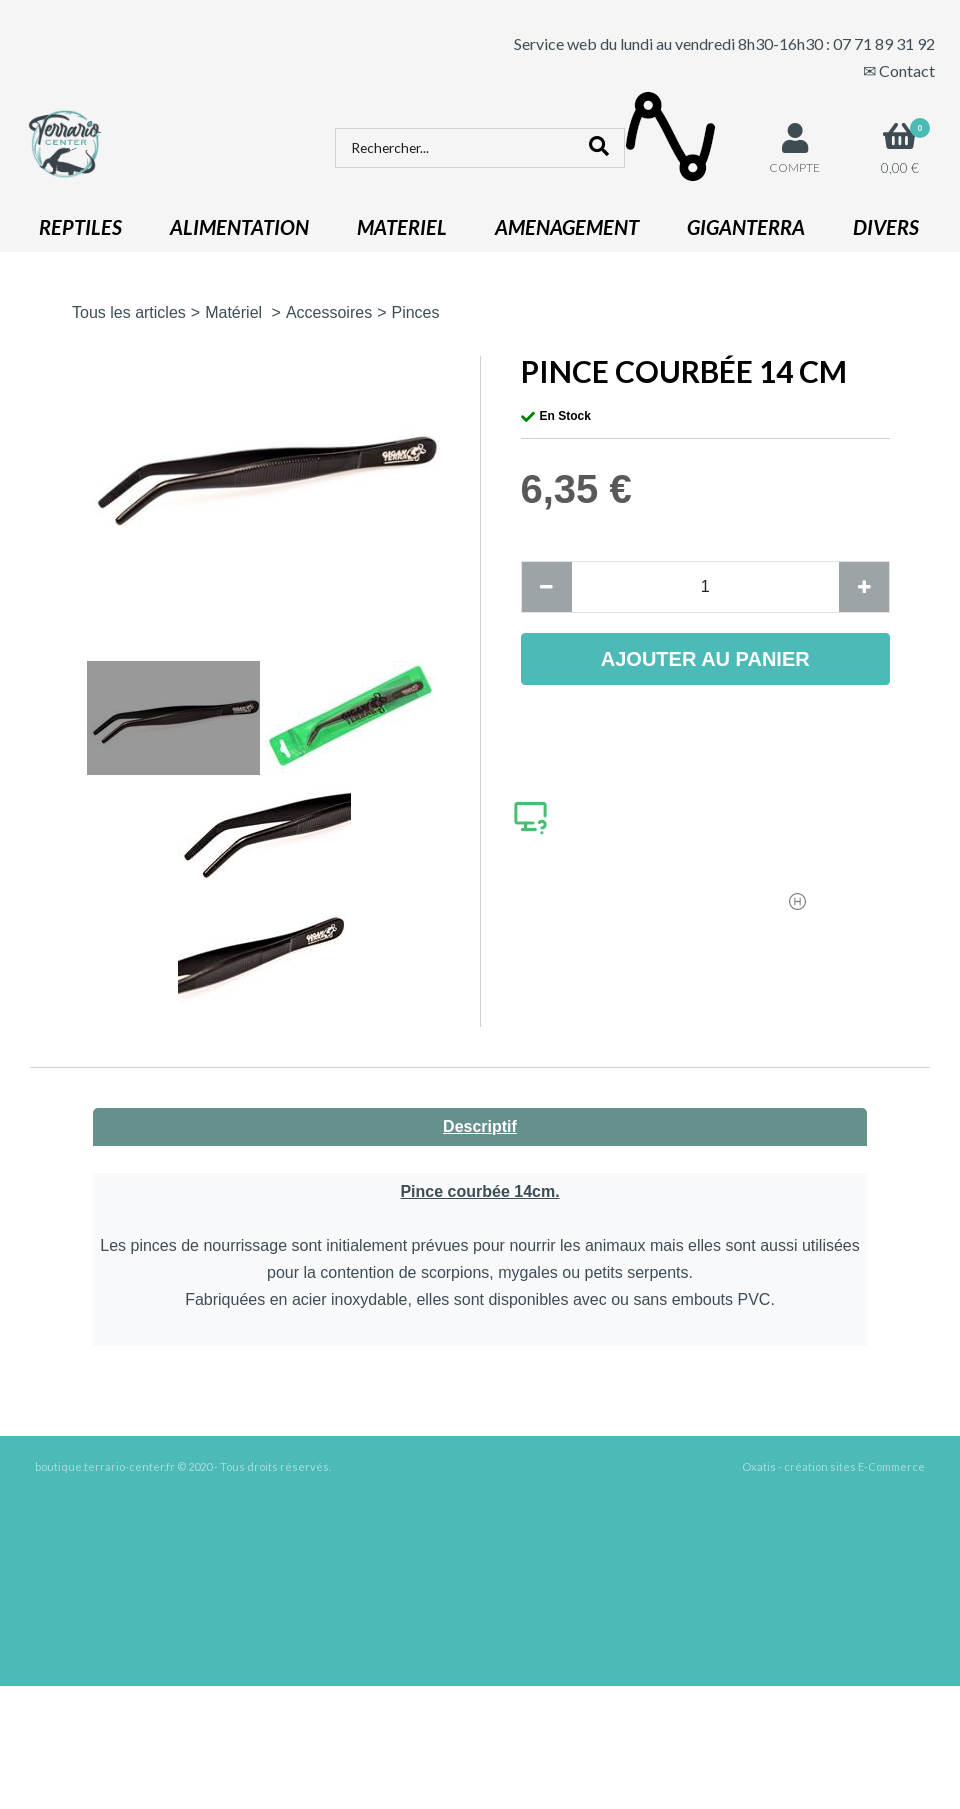 Image resolution: width=960 pixels, height=1809 pixels. Describe the element at coordinates (797, 901) in the screenshot. I see `hospital or helipad location marker` at that location.